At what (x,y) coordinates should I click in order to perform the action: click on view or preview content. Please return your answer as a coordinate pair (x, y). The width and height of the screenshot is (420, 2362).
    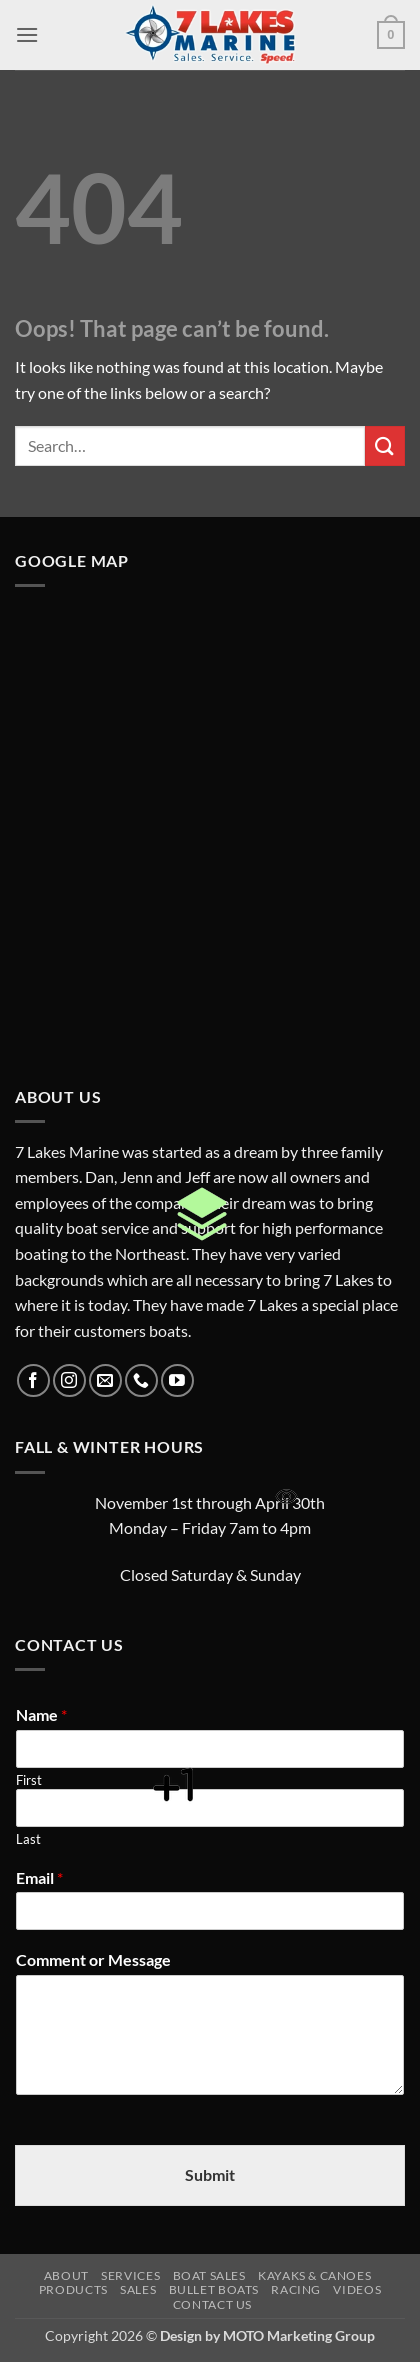
    Looking at the image, I should click on (286, 1496).